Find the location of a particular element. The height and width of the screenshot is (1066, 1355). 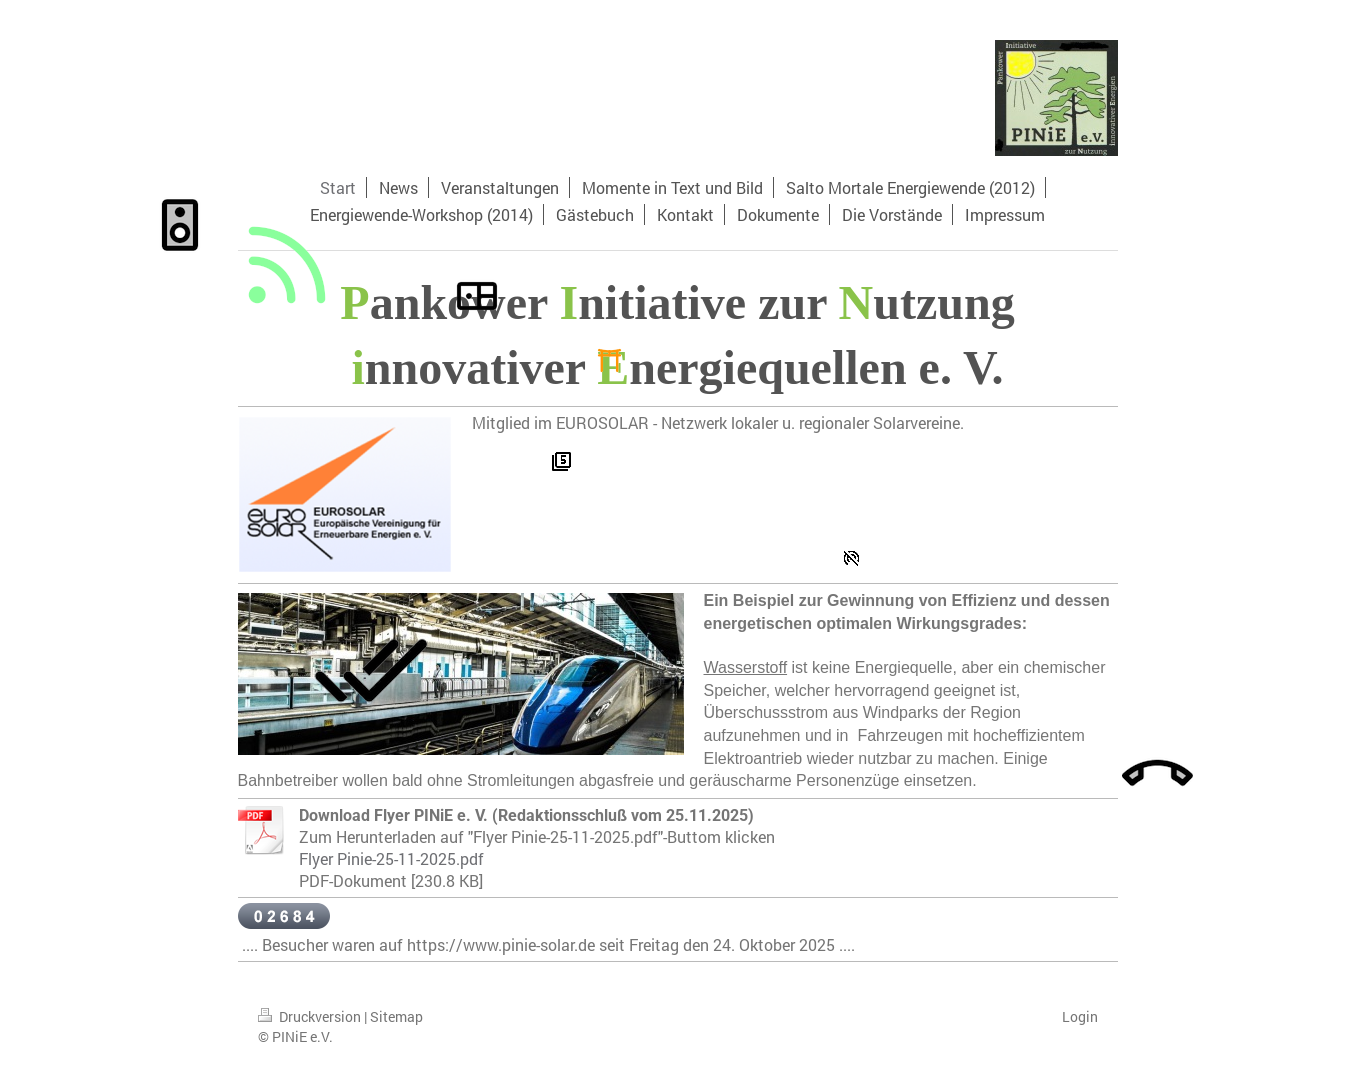

indicates mobile hotspot is disabled is located at coordinates (851, 558).